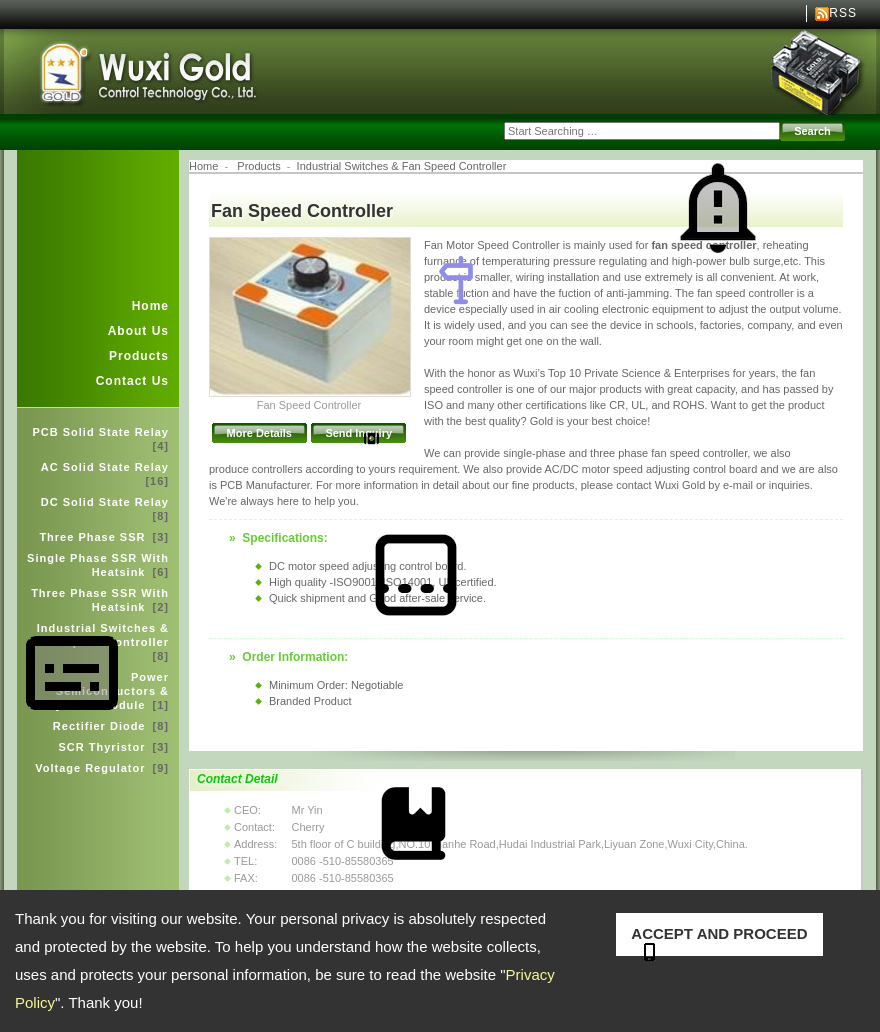 The width and height of the screenshot is (880, 1032). What do you see at coordinates (413, 823) in the screenshot?
I see `access your bookmarked reading list` at bounding box center [413, 823].